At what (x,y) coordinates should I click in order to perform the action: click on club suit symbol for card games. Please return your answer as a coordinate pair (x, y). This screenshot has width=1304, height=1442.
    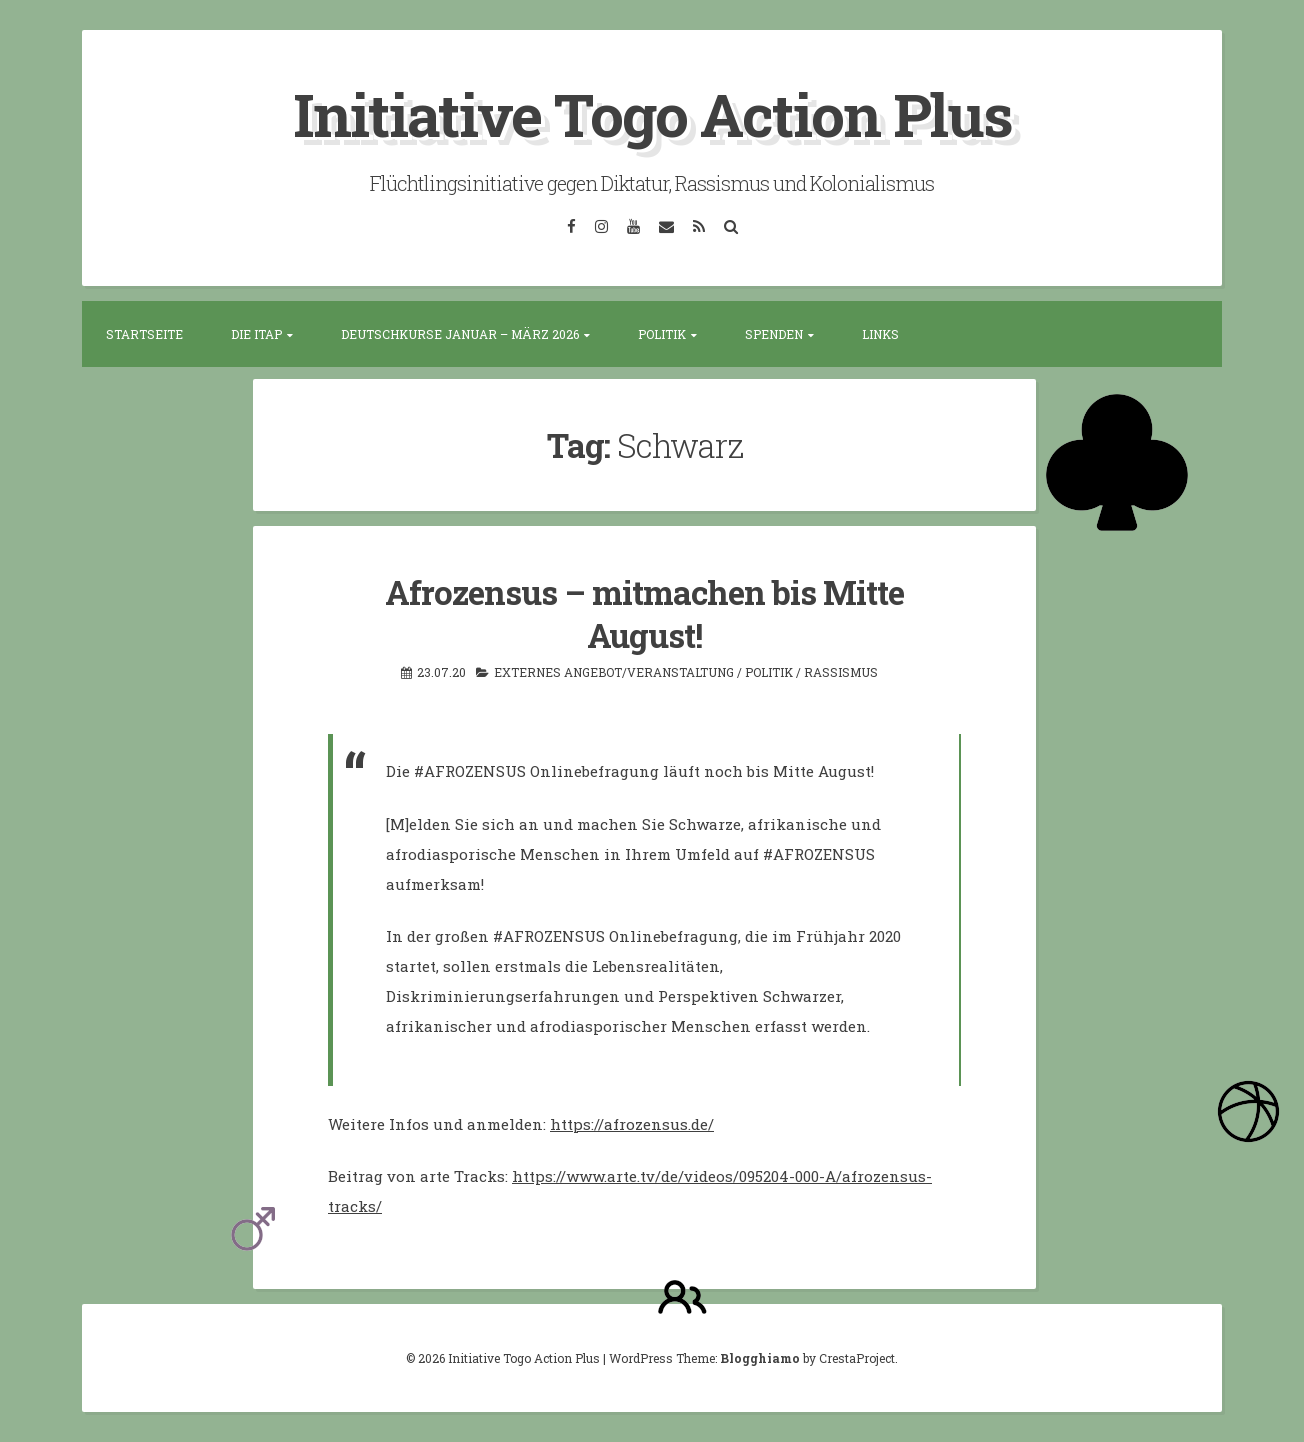
    Looking at the image, I should click on (1117, 465).